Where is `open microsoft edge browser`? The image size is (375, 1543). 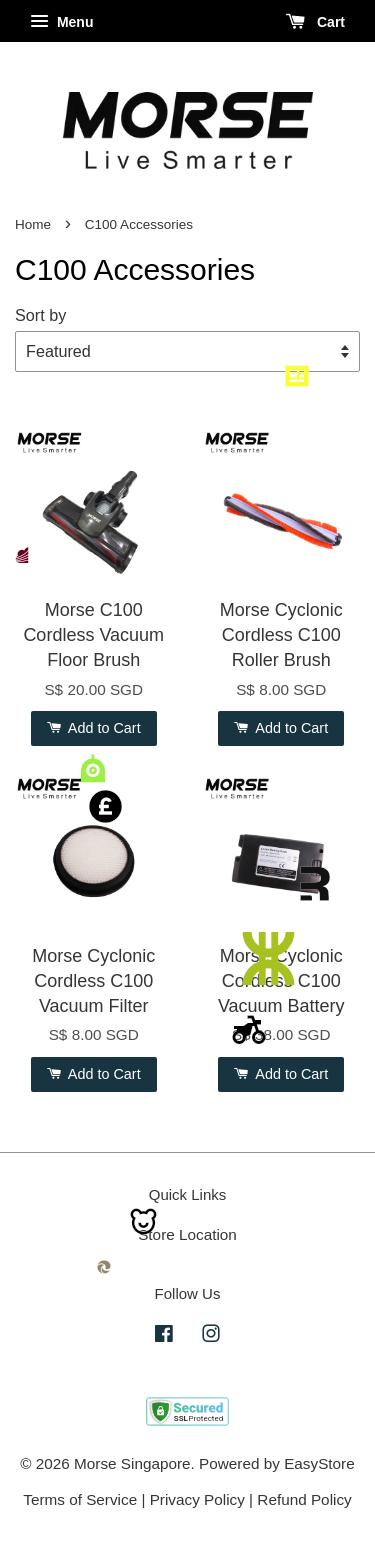
open microsoft edge browser is located at coordinates (104, 1267).